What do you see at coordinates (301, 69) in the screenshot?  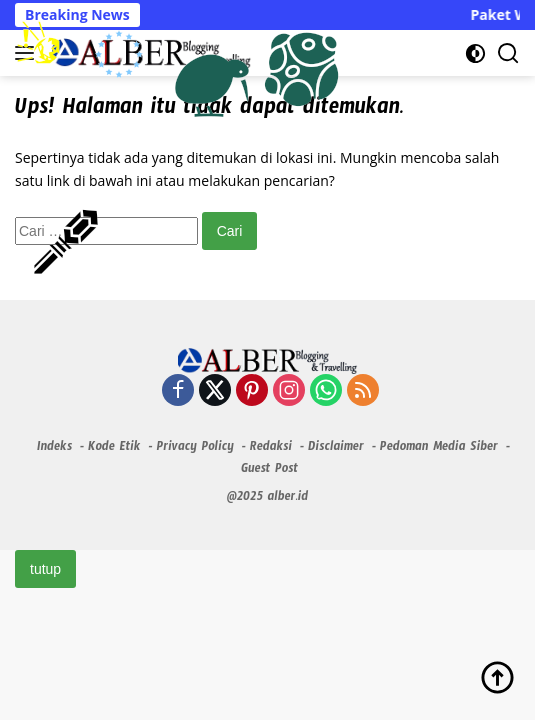 I see `indicates a health condition or medical alert` at bounding box center [301, 69].